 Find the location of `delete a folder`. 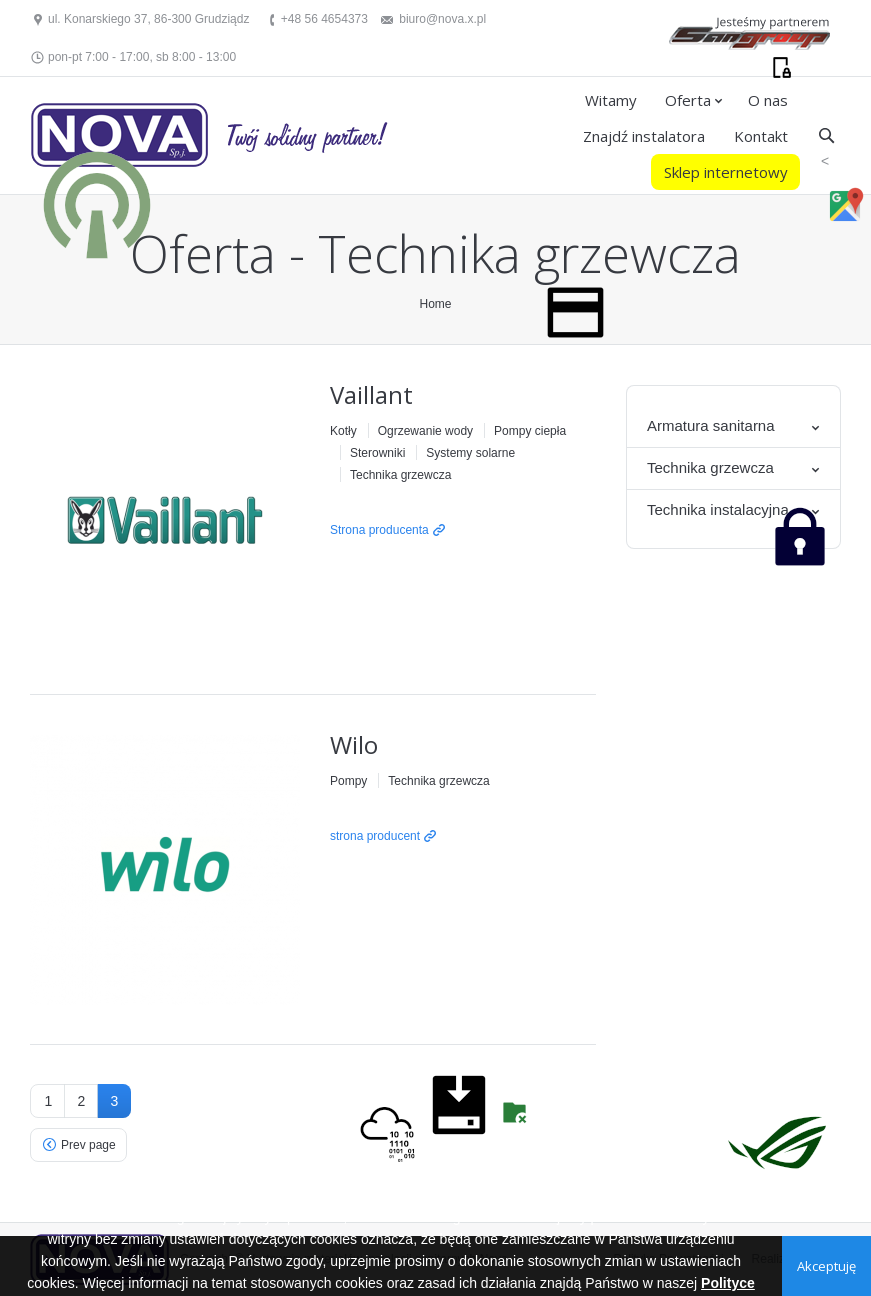

delete a folder is located at coordinates (514, 1112).